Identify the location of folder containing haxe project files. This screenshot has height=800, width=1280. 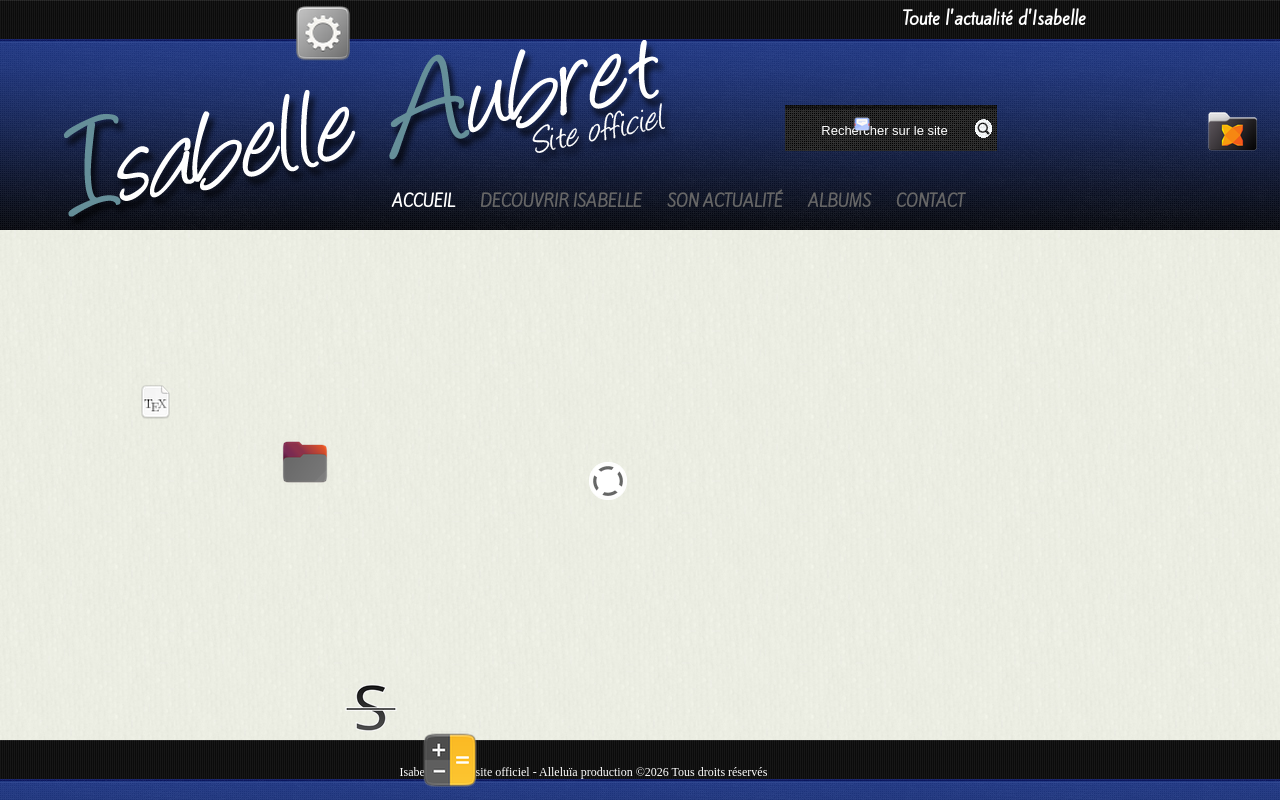
(1232, 132).